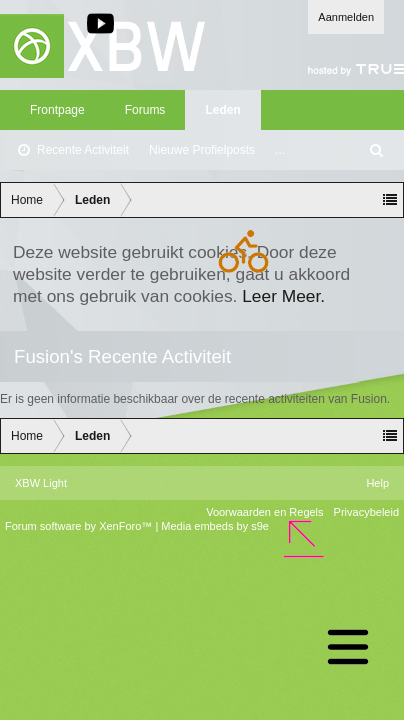 Image resolution: width=404 pixels, height=720 pixels. Describe the element at coordinates (100, 23) in the screenshot. I see `open YouTube app` at that location.